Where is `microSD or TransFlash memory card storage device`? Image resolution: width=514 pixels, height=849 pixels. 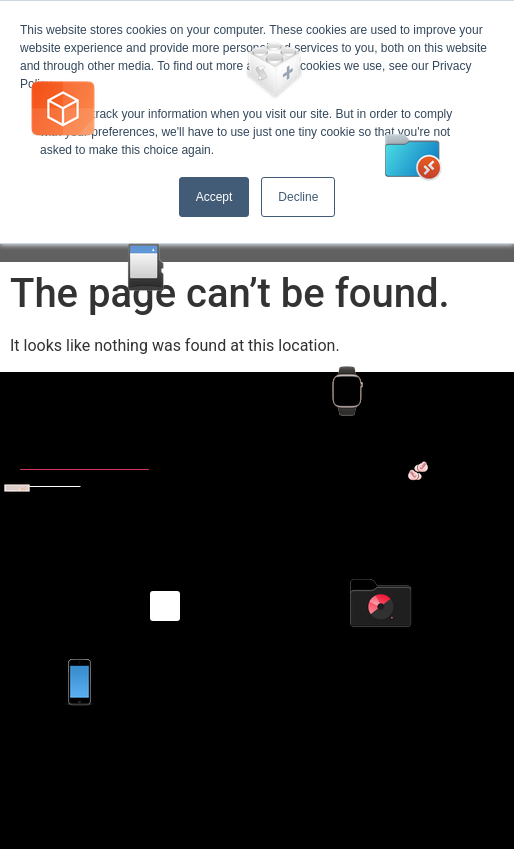 microSD or TransFlash memory card storage device is located at coordinates (146, 267).